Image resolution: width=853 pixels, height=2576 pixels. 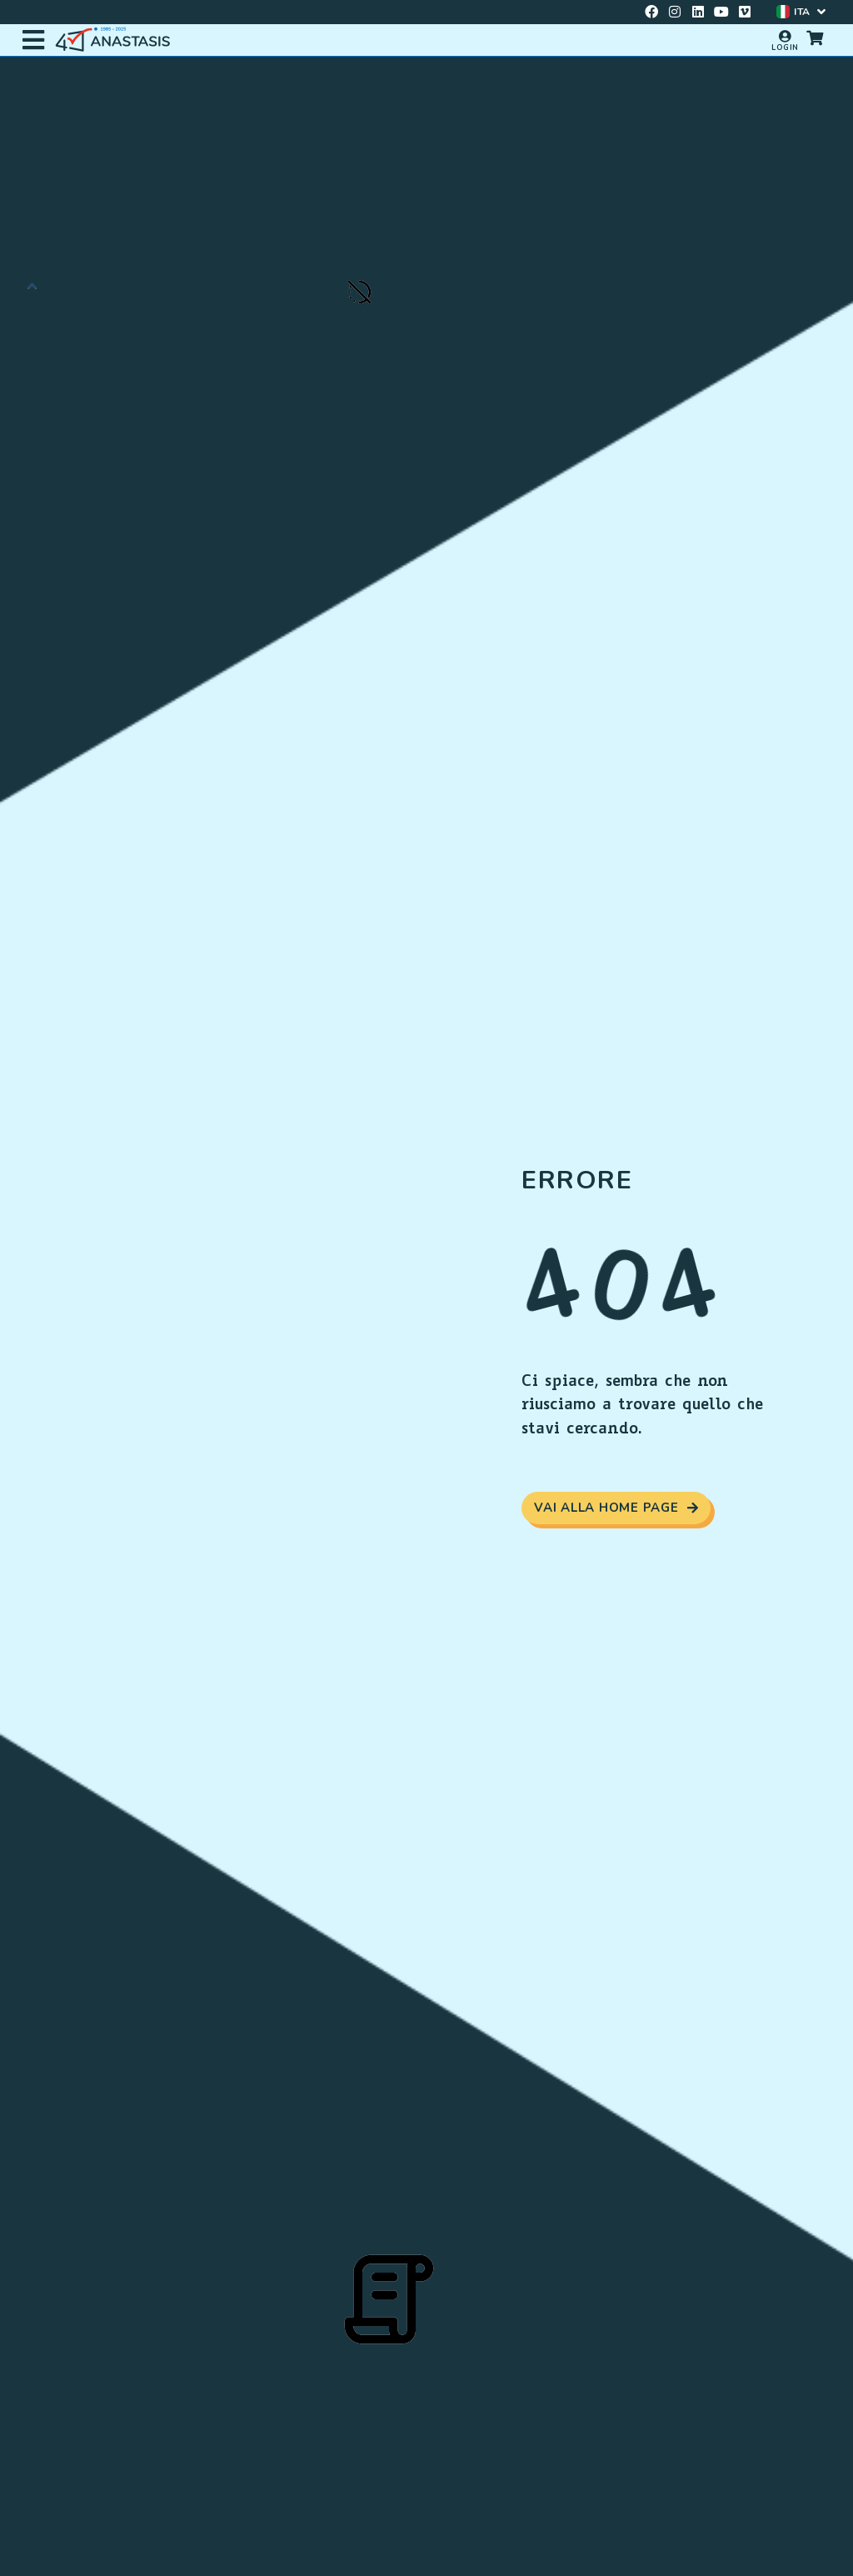 I want to click on timer or duration tracking disabled, so click(x=359, y=292).